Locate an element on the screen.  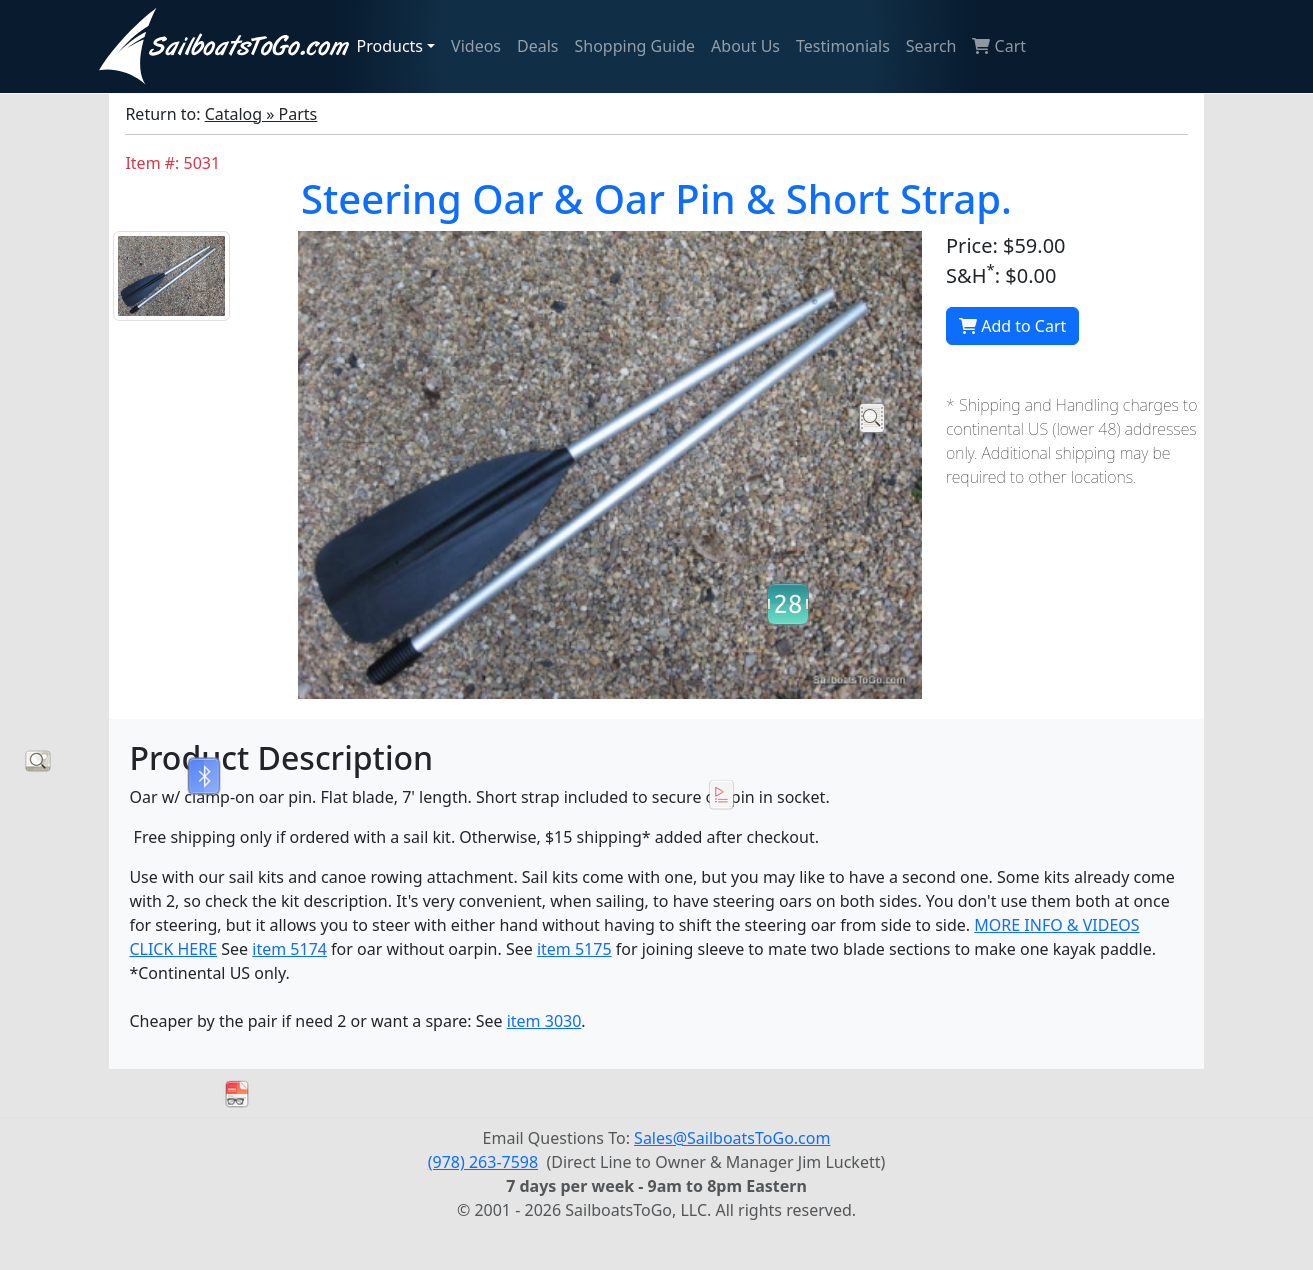
open the log viewer application is located at coordinates (872, 418).